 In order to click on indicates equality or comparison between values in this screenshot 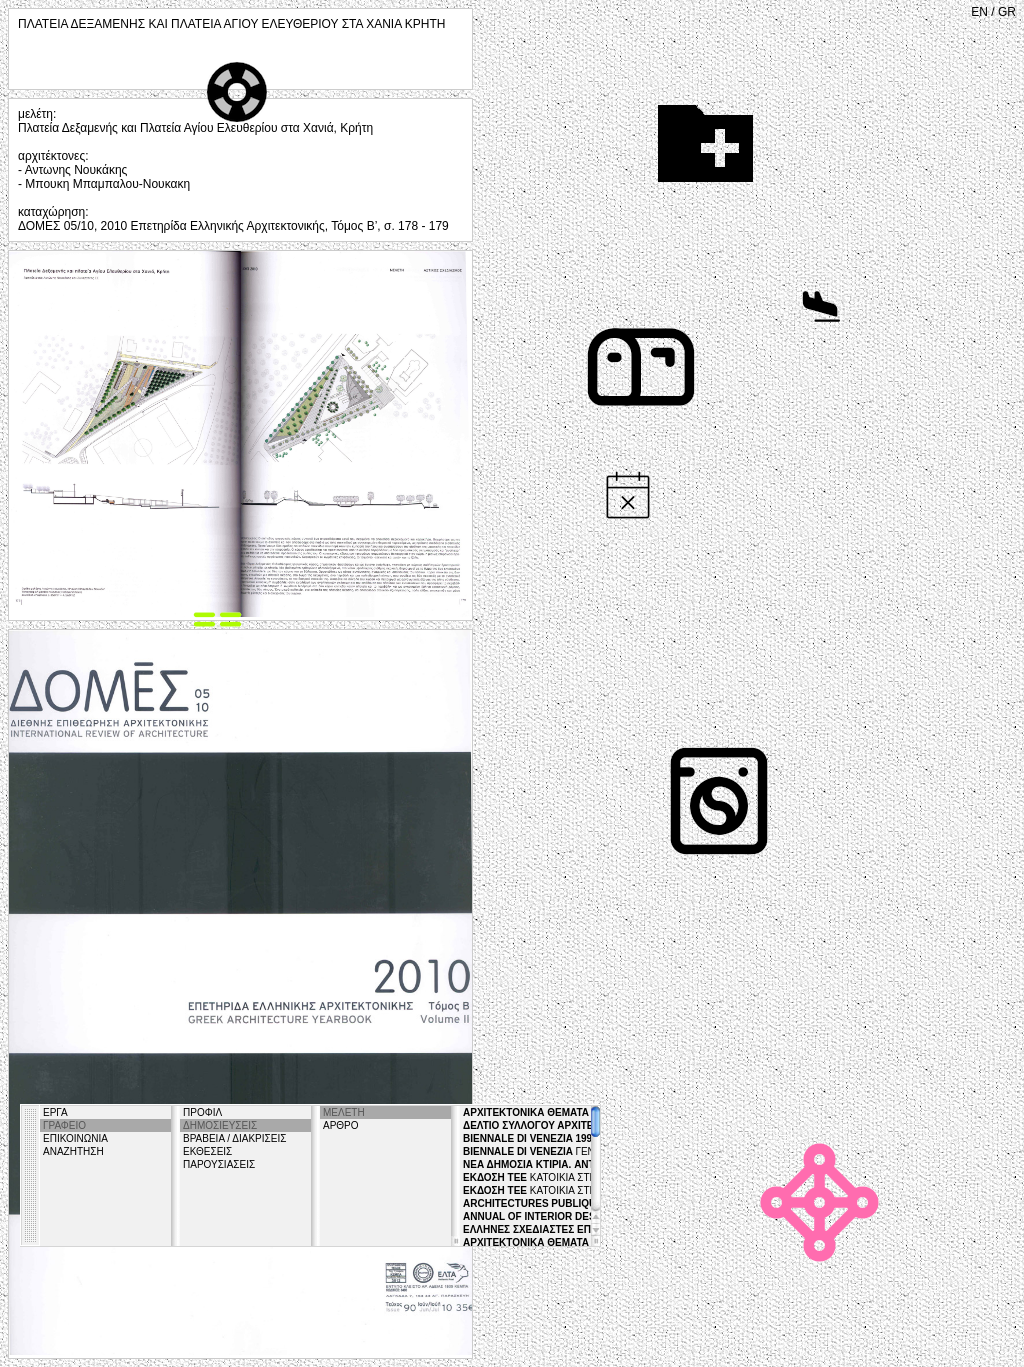, I will do `click(217, 619)`.